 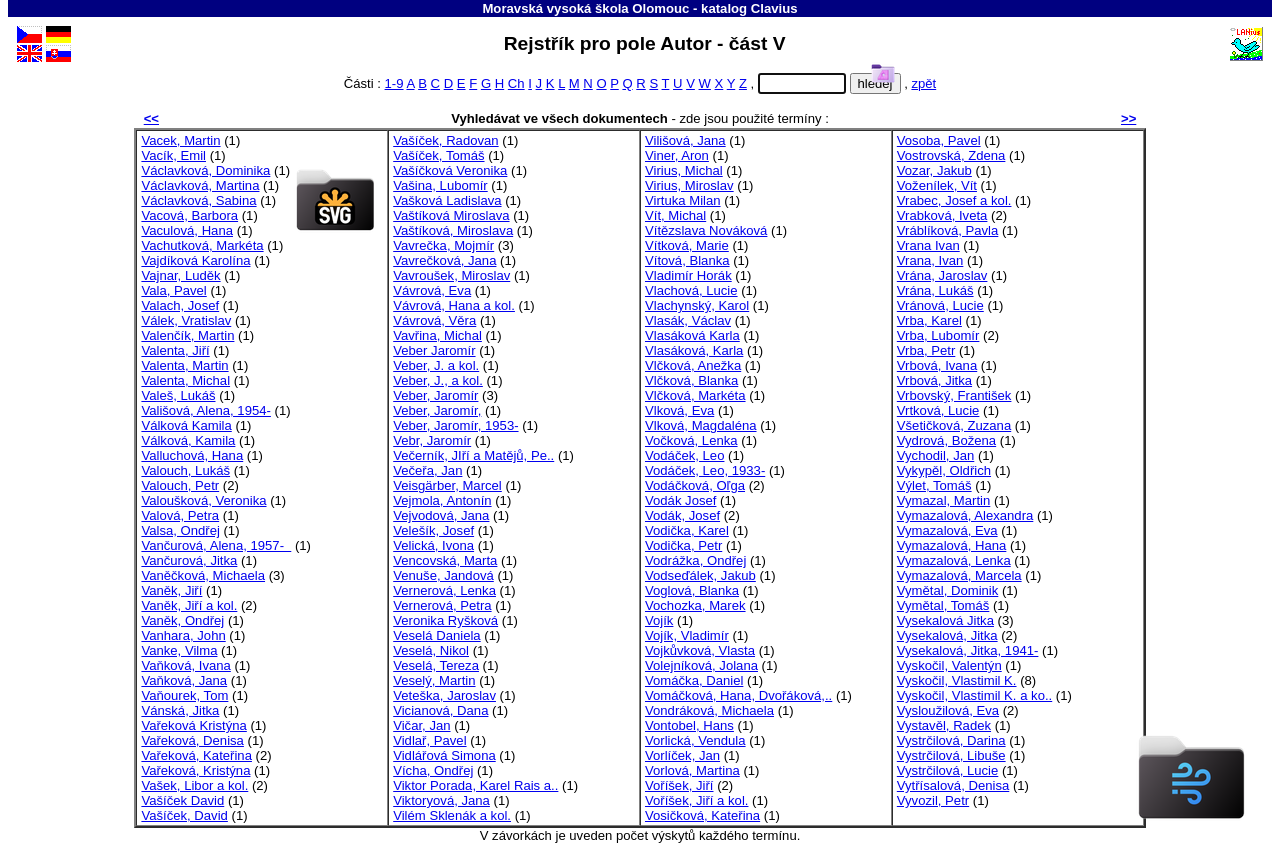 What do you see at coordinates (883, 74) in the screenshot?
I see `open affinity photo project files folder` at bounding box center [883, 74].